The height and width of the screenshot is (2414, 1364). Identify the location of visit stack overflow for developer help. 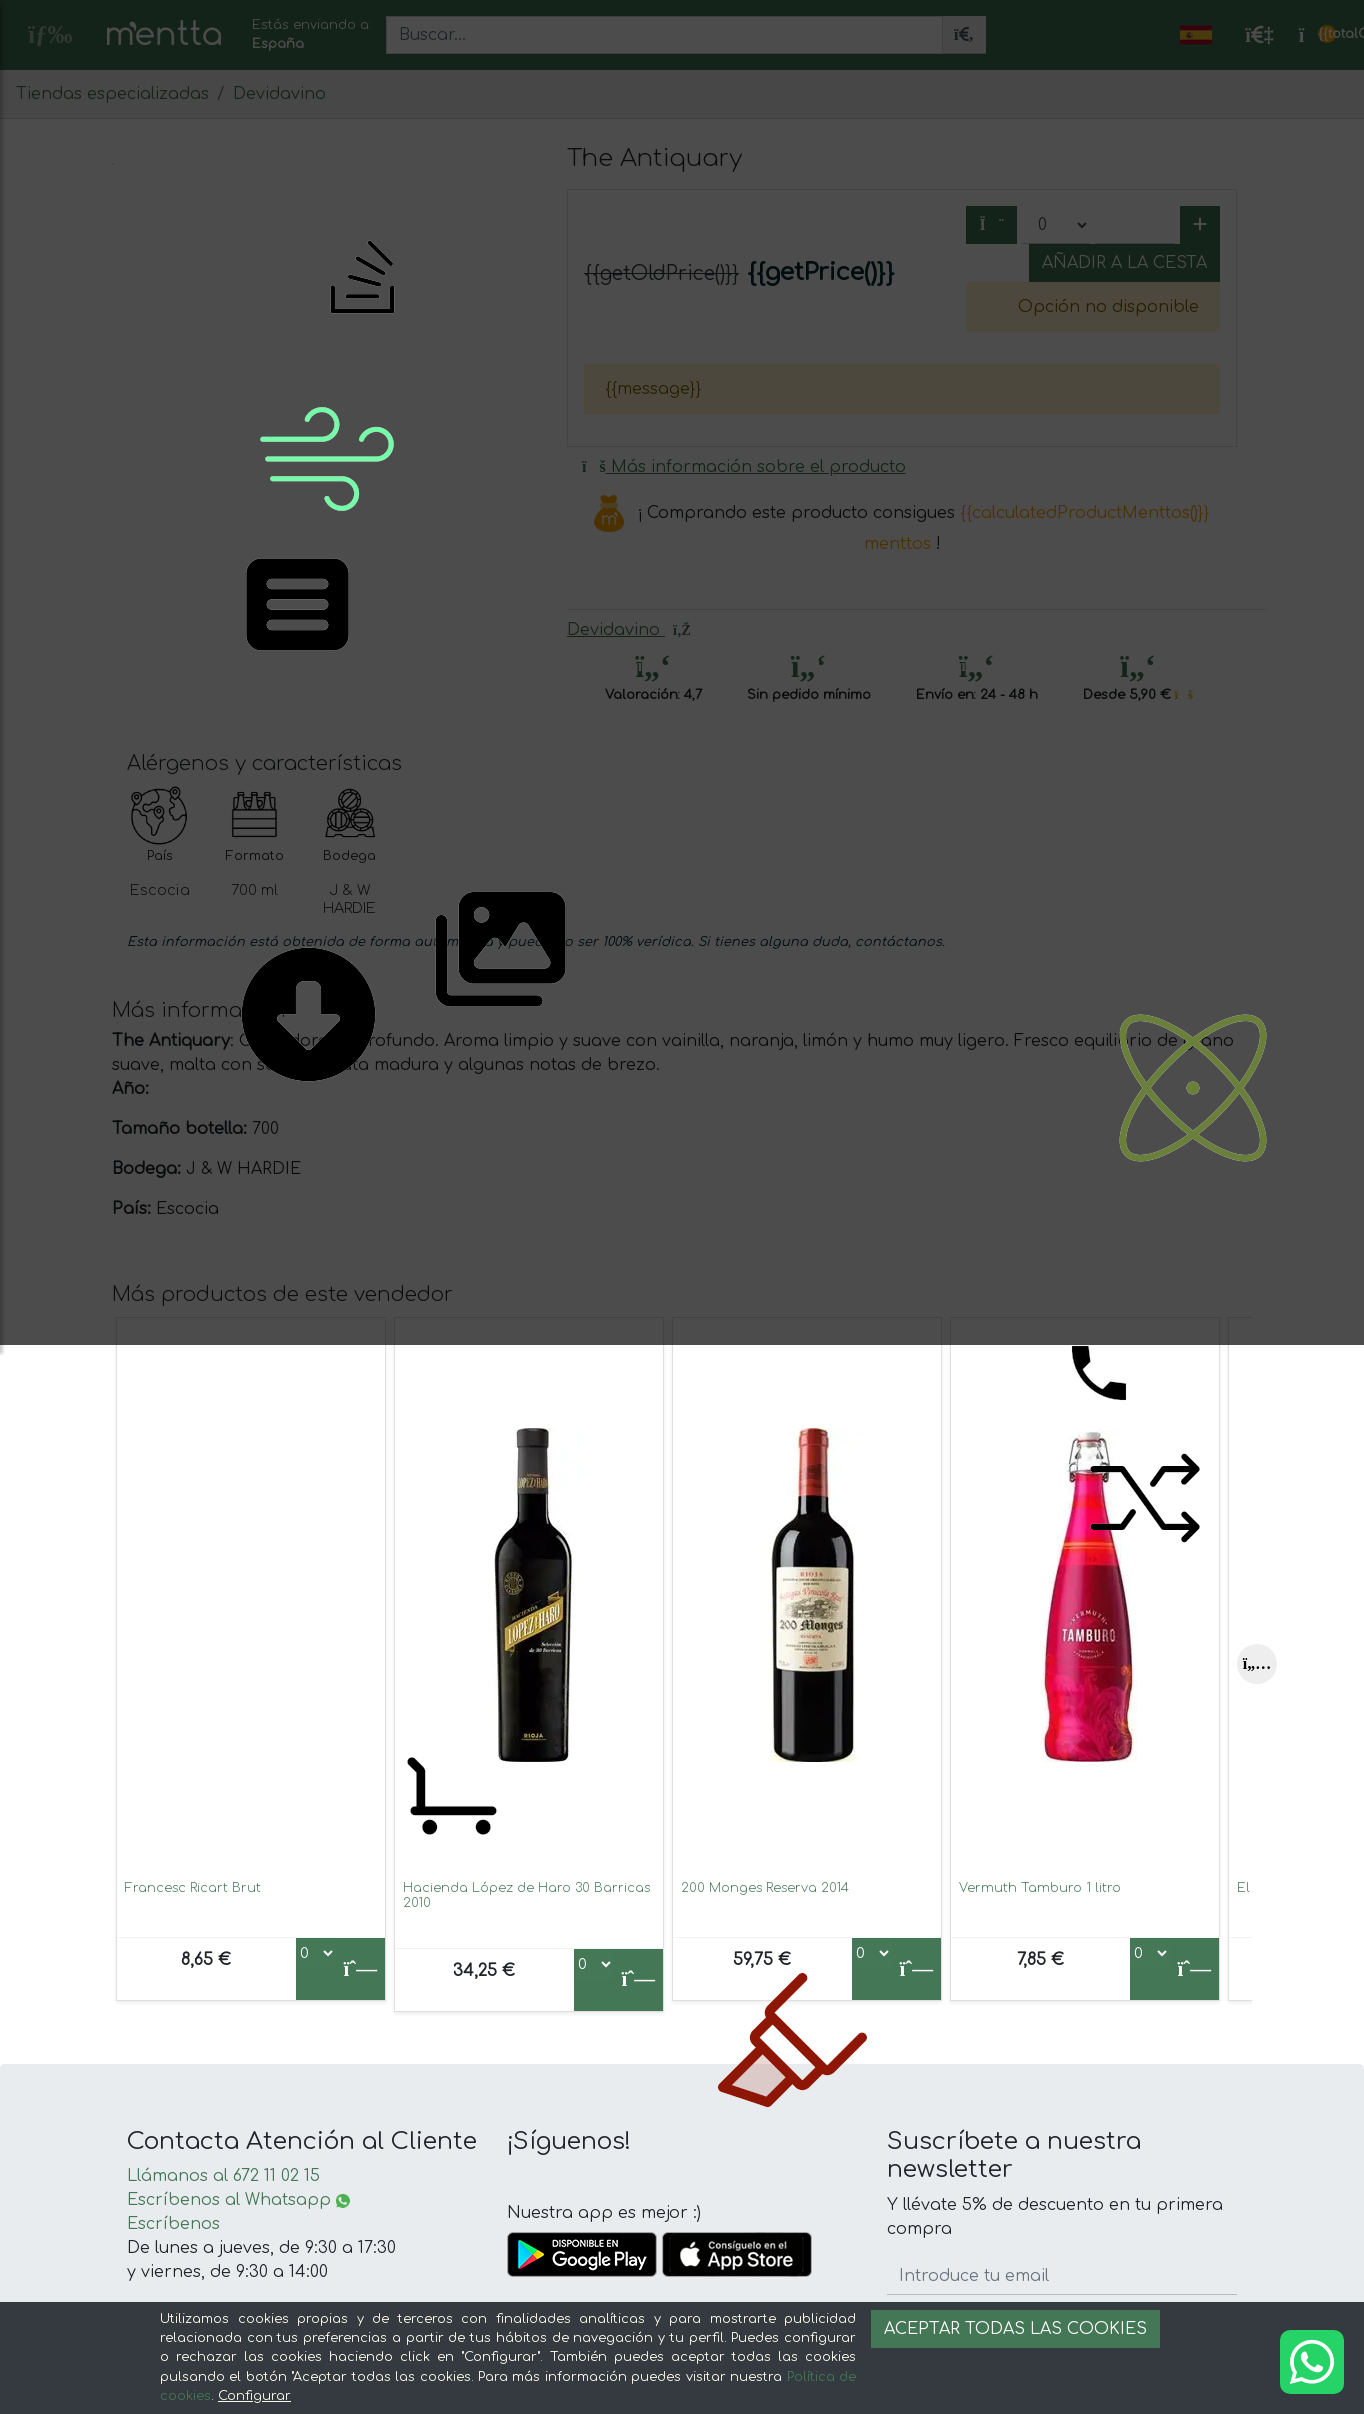
(362, 278).